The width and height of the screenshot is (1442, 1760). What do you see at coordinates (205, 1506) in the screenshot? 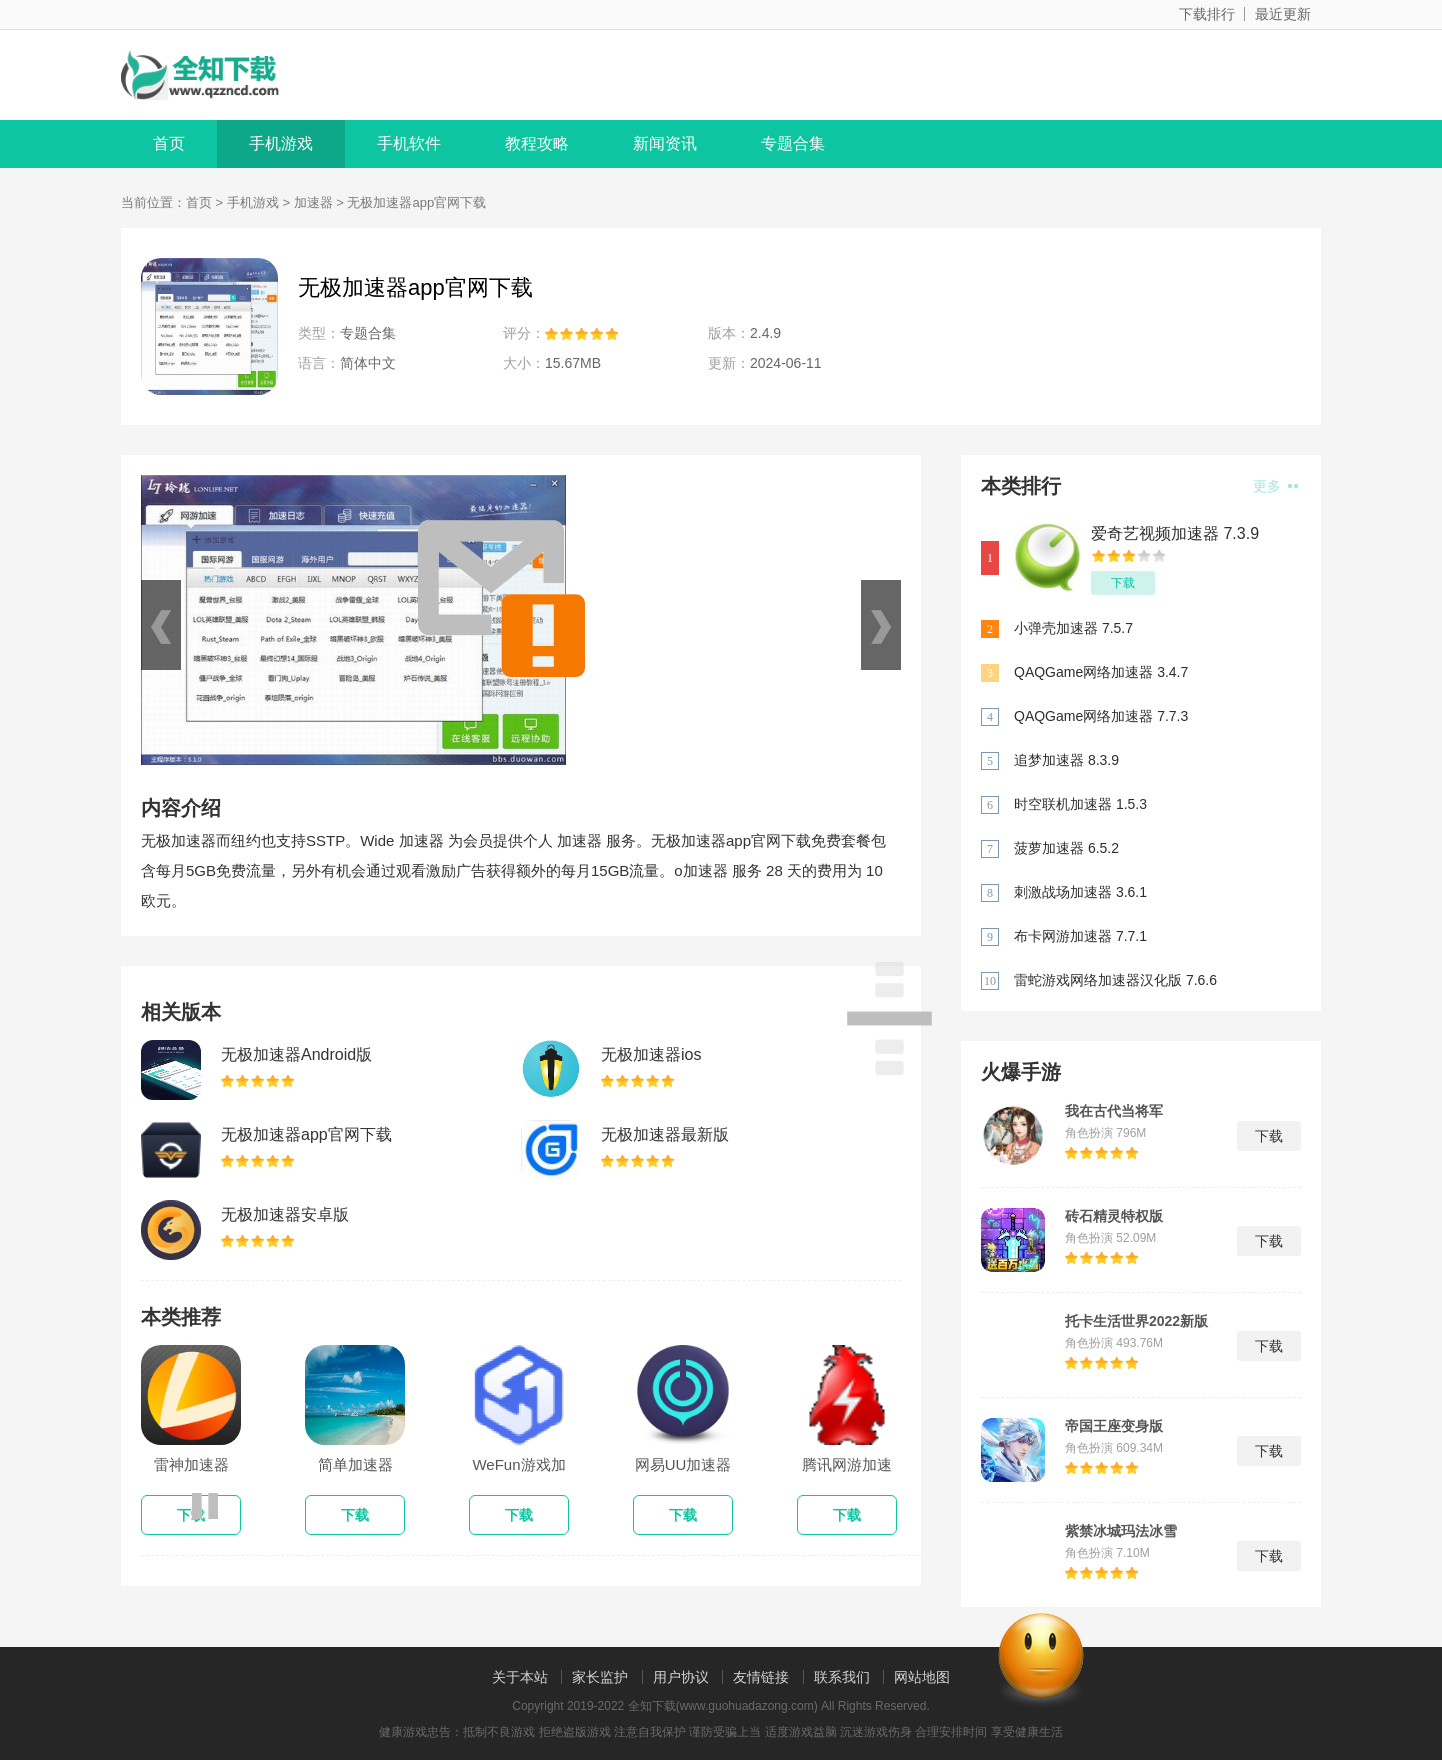
I see `pause media playback` at bounding box center [205, 1506].